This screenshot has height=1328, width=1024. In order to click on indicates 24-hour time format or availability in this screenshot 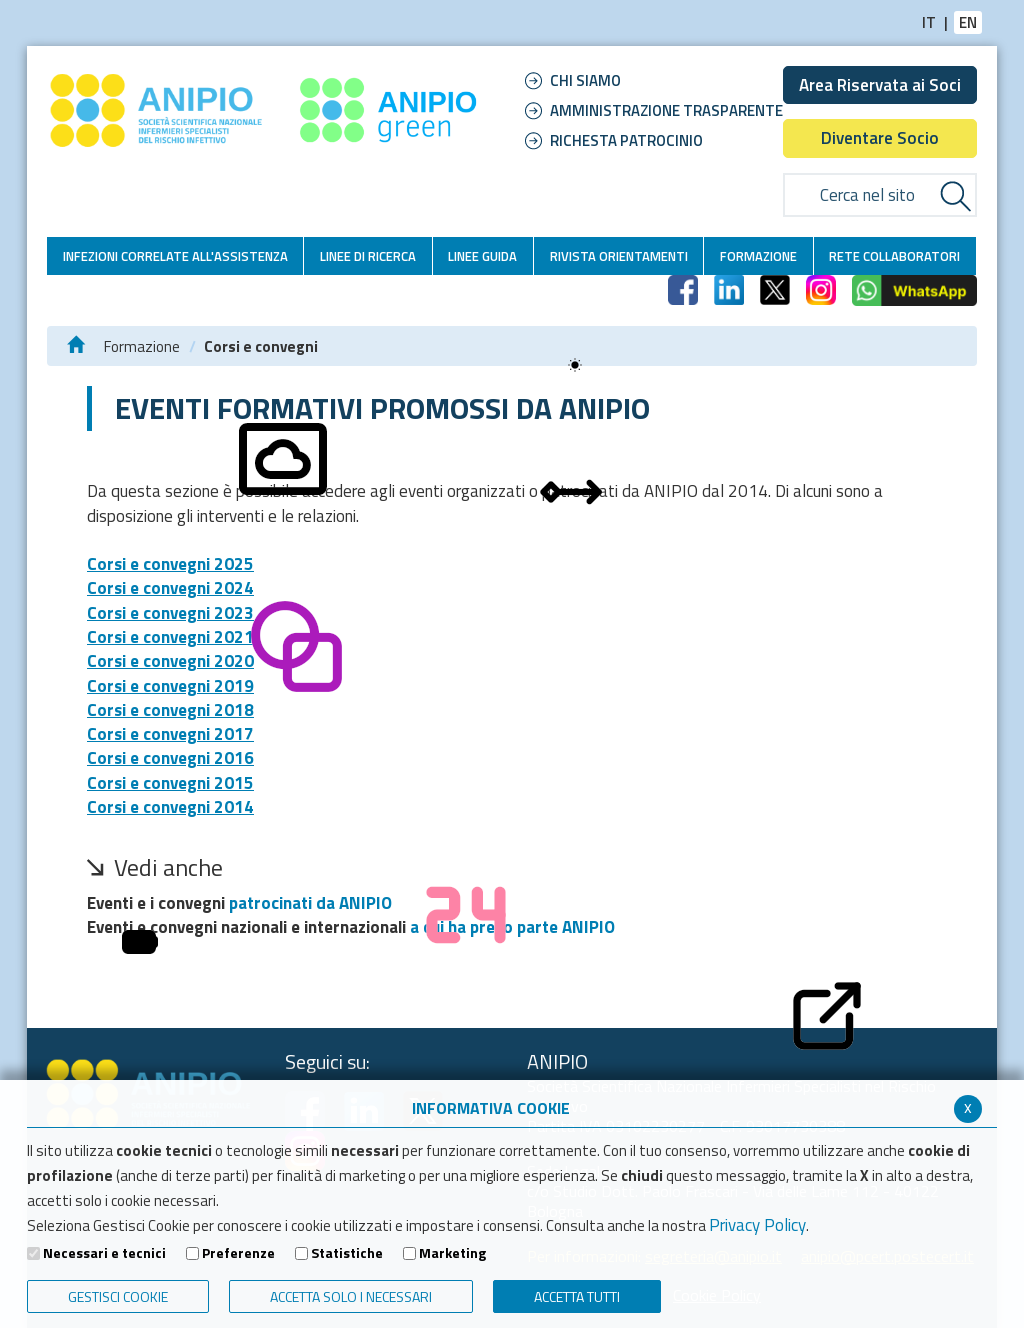, I will do `click(466, 915)`.